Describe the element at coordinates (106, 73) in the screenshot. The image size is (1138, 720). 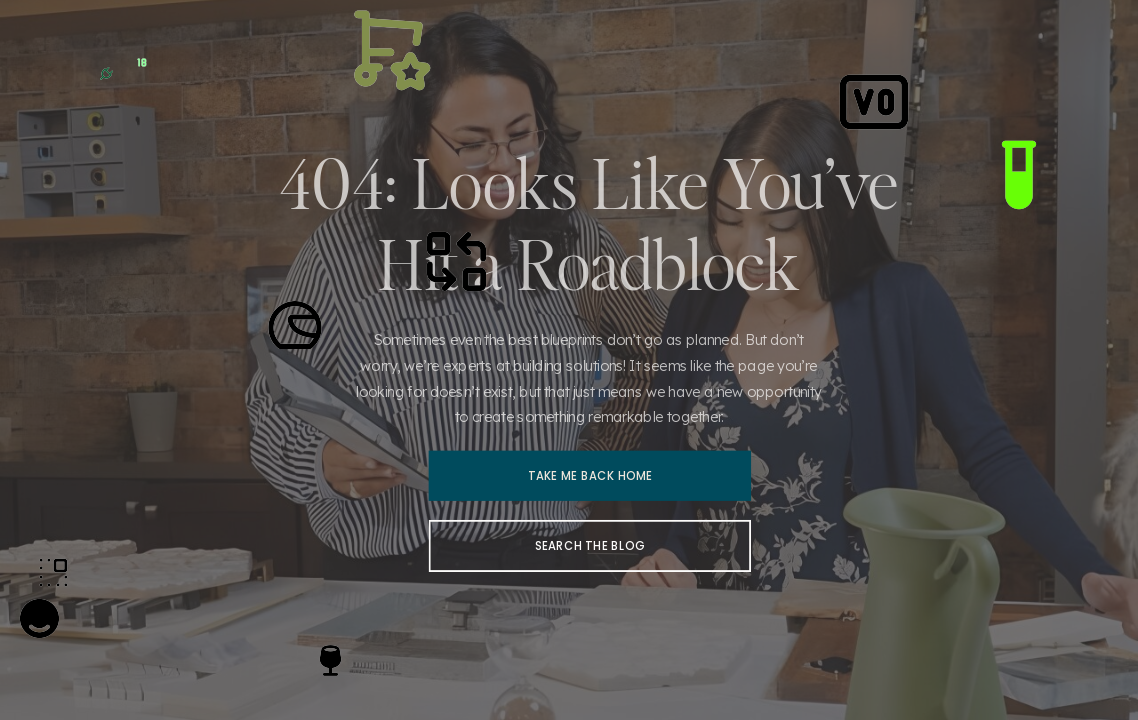
I see `connect to power source` at that location.